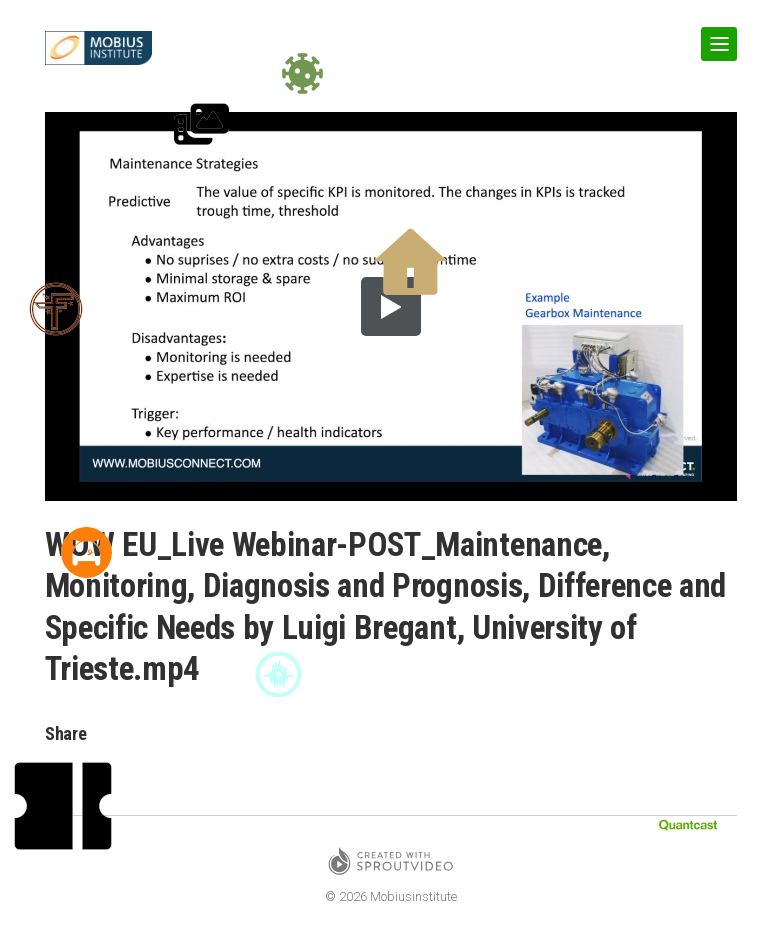 The image size is (782, 939). I want to click on trade federation logo from star wars, so click(56, 309).